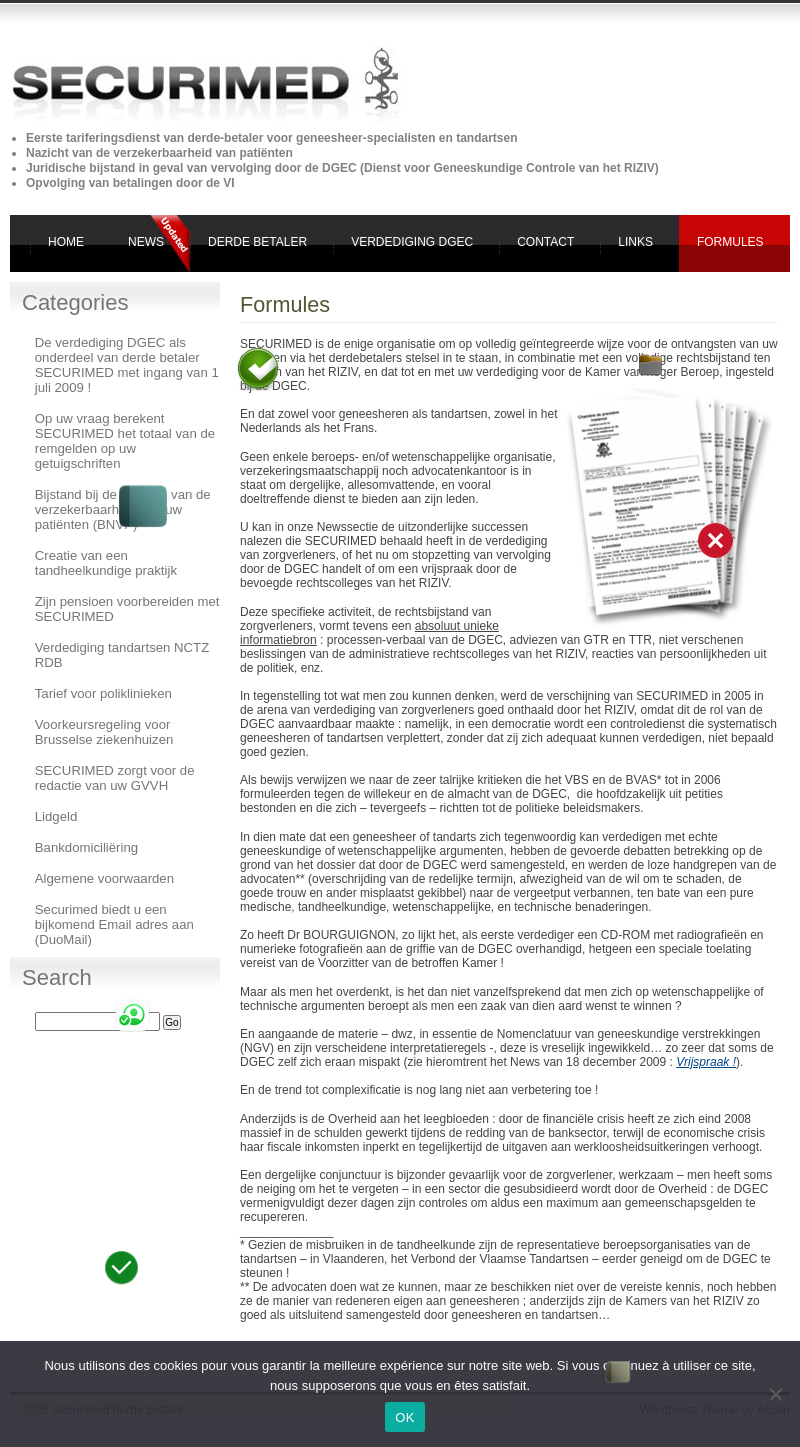 This screenshot has height=1447, width=800. Describe the element at coordinates (258, 368) in the screenshot. I see `indicates a default or selected item` at that location.